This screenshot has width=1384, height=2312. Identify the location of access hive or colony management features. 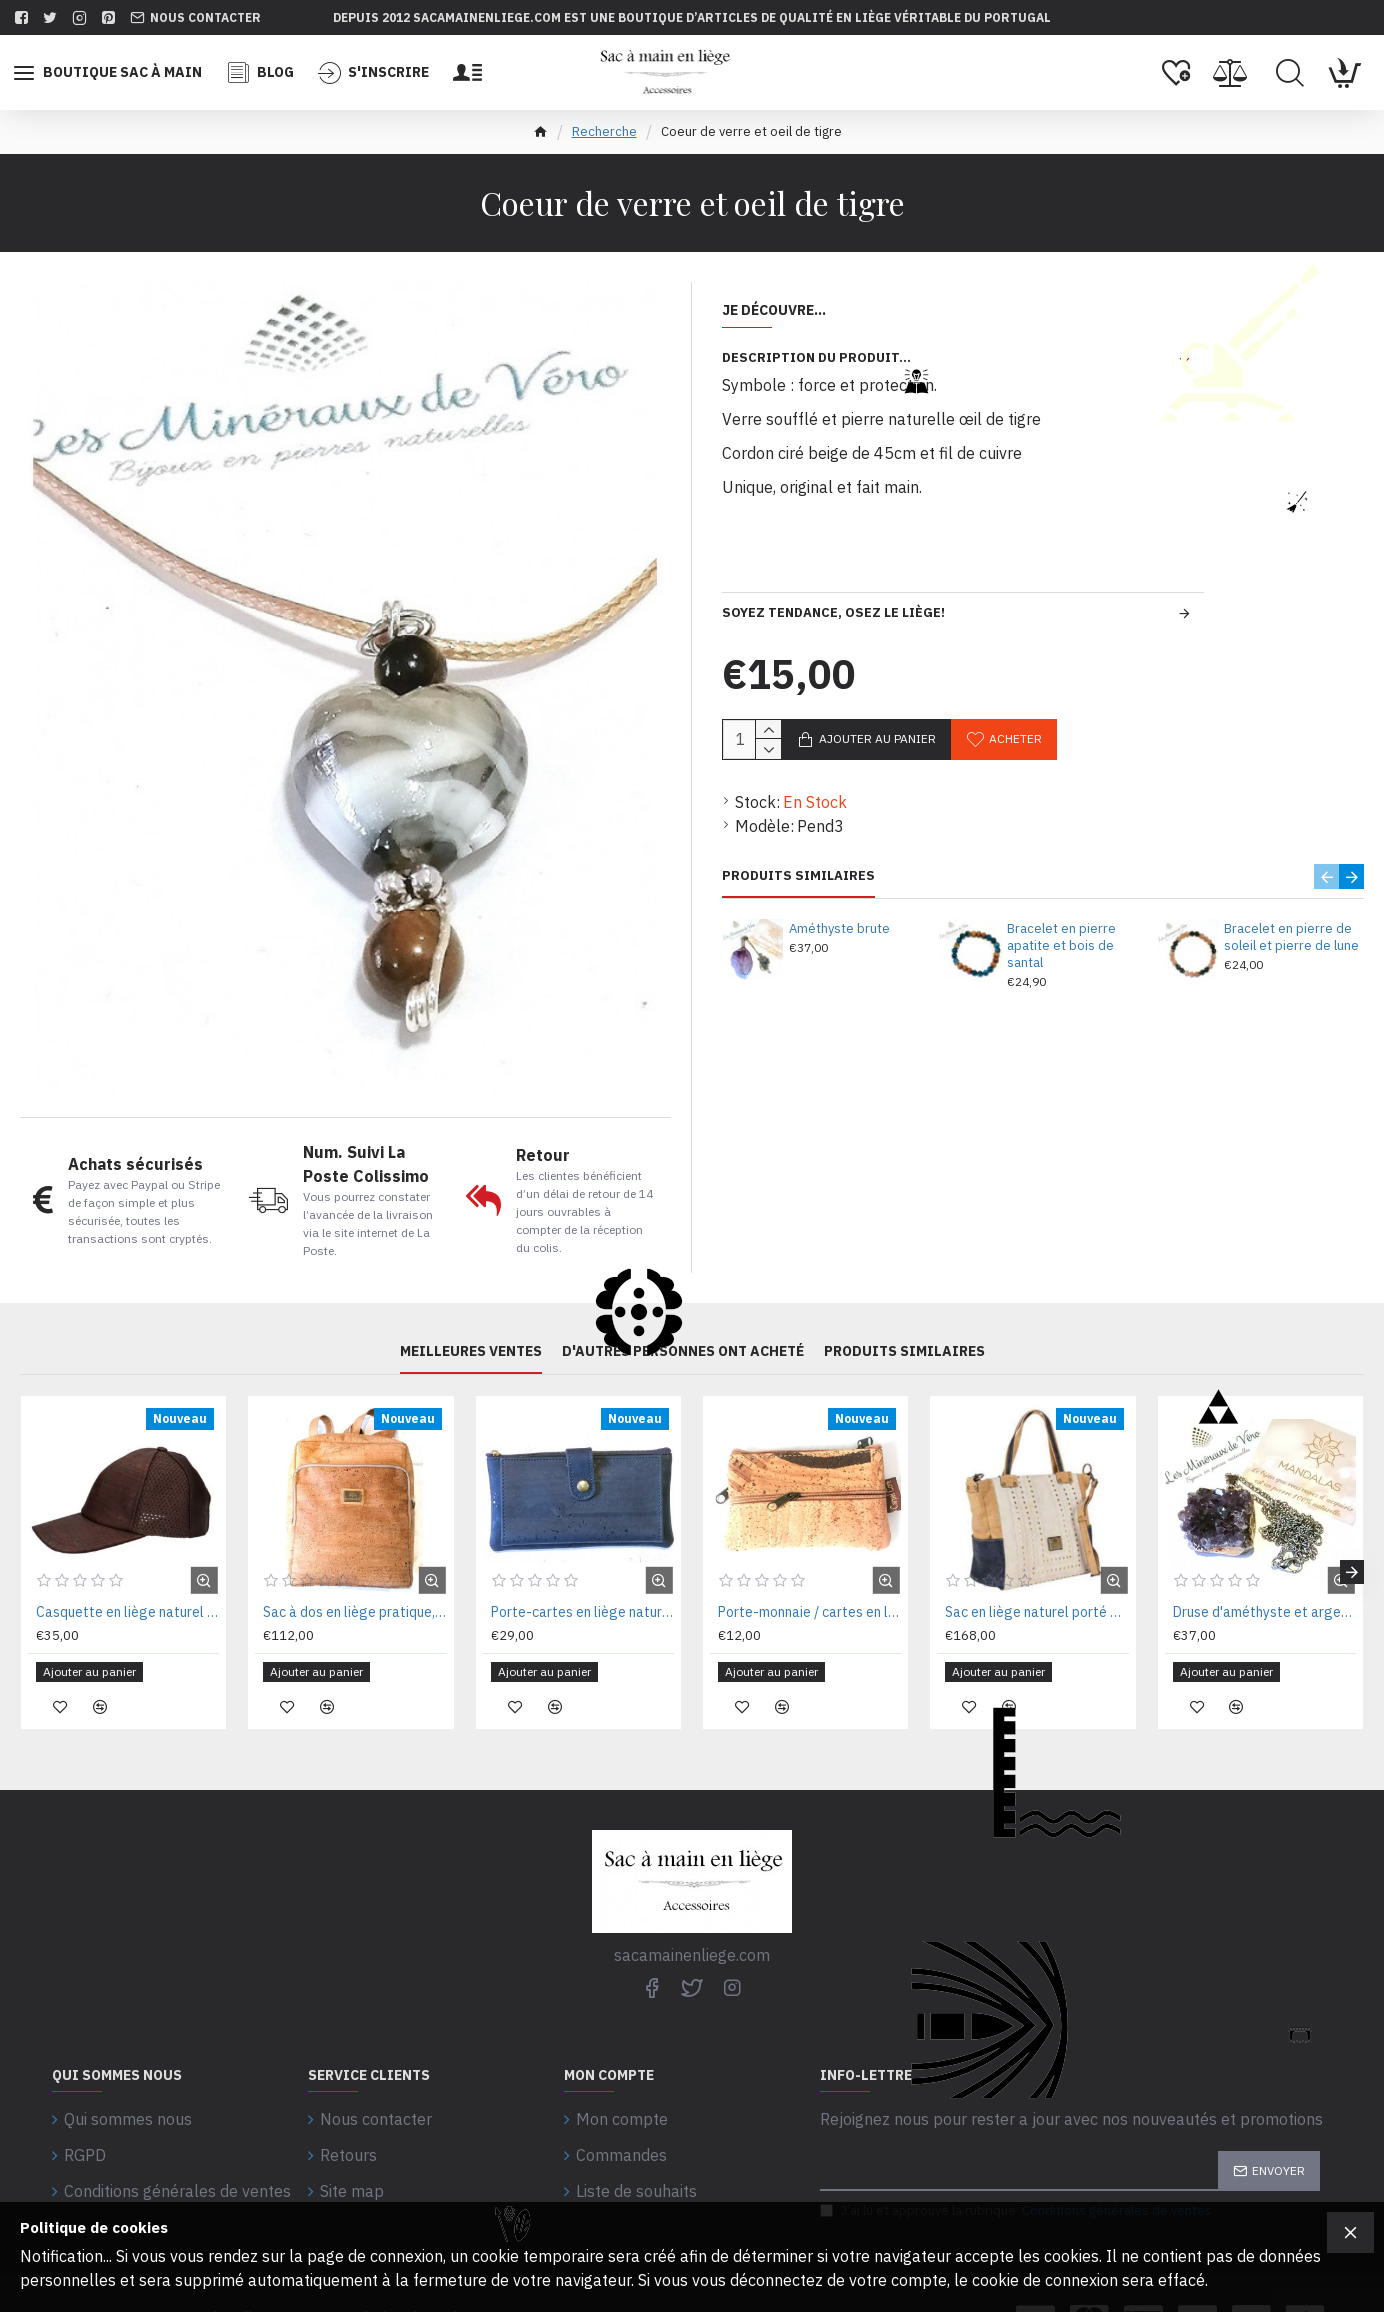
(639, 1312).